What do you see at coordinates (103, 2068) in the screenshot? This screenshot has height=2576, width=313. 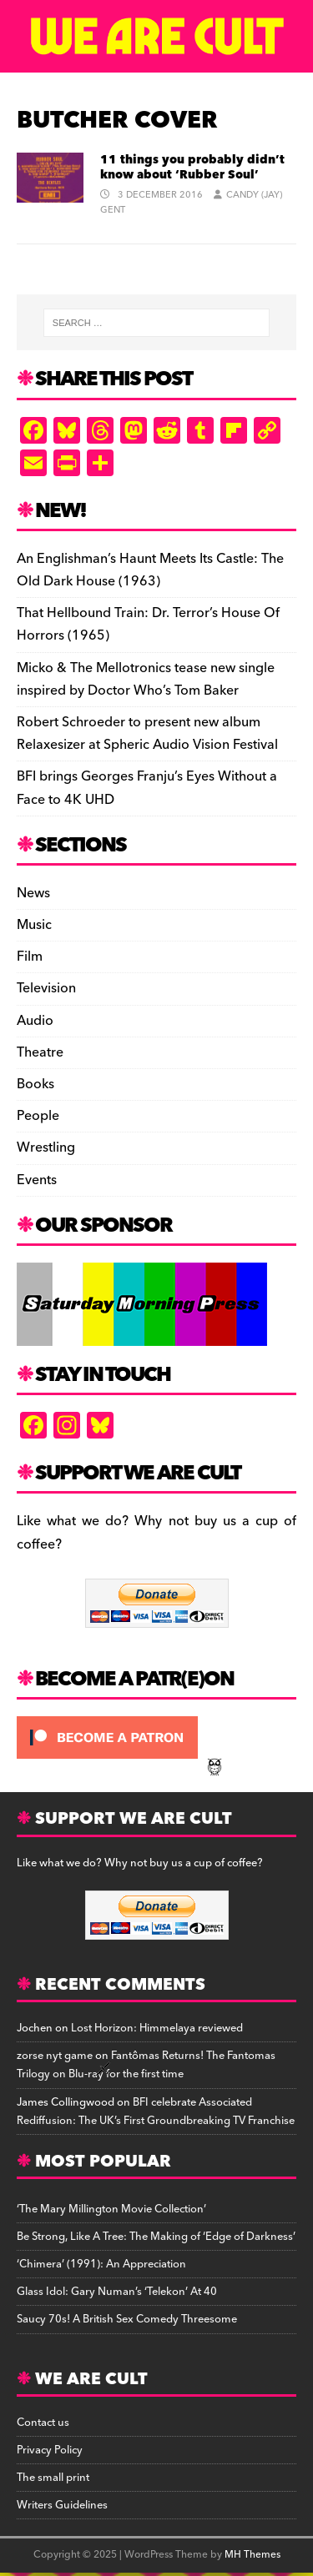 I see `access glider or sailplane activities` at bounding box center [103, 2068].